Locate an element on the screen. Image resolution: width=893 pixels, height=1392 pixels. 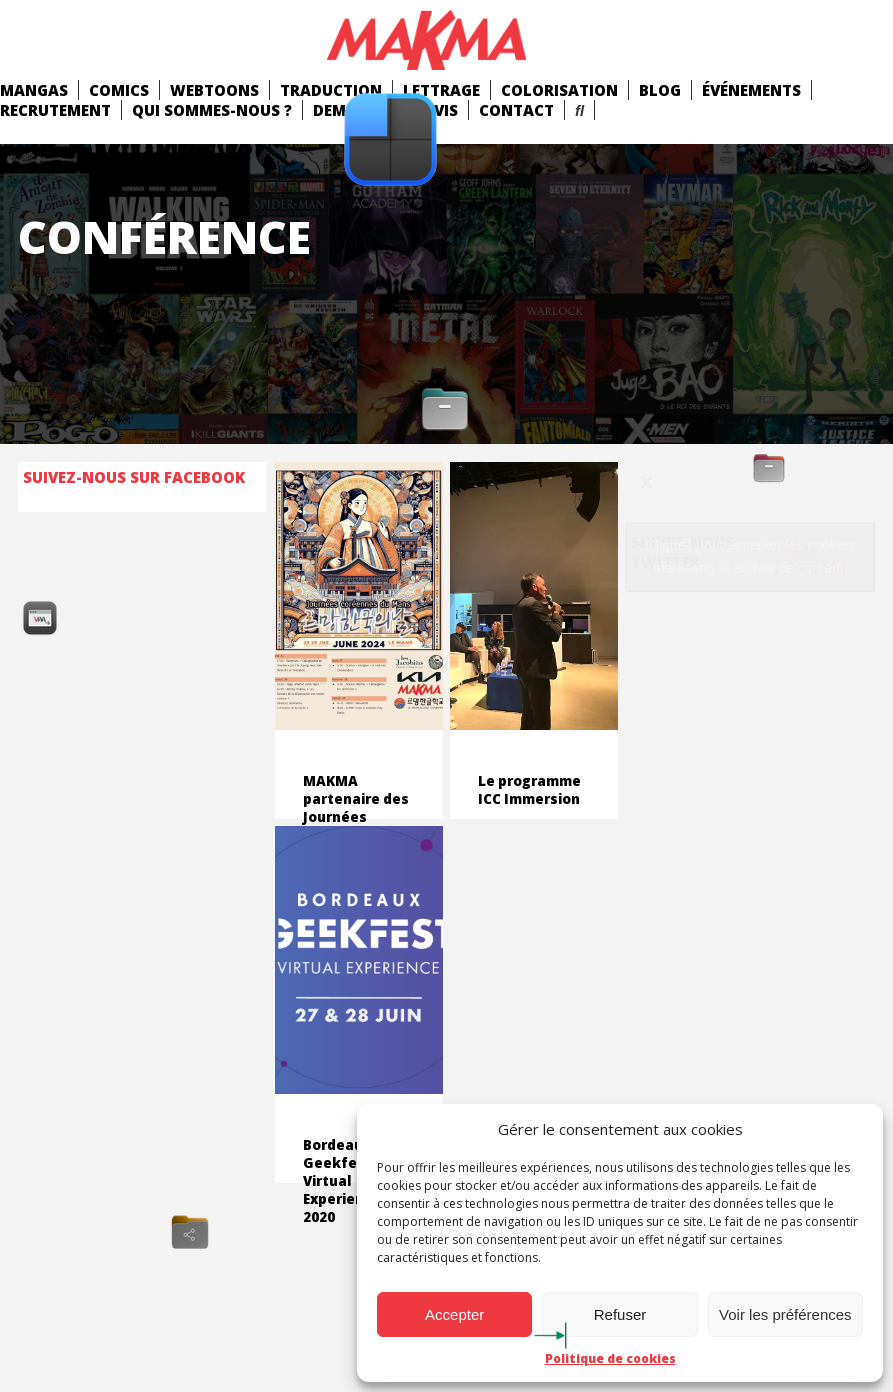
access your public shared folder is located at coordinates (190, 1232).